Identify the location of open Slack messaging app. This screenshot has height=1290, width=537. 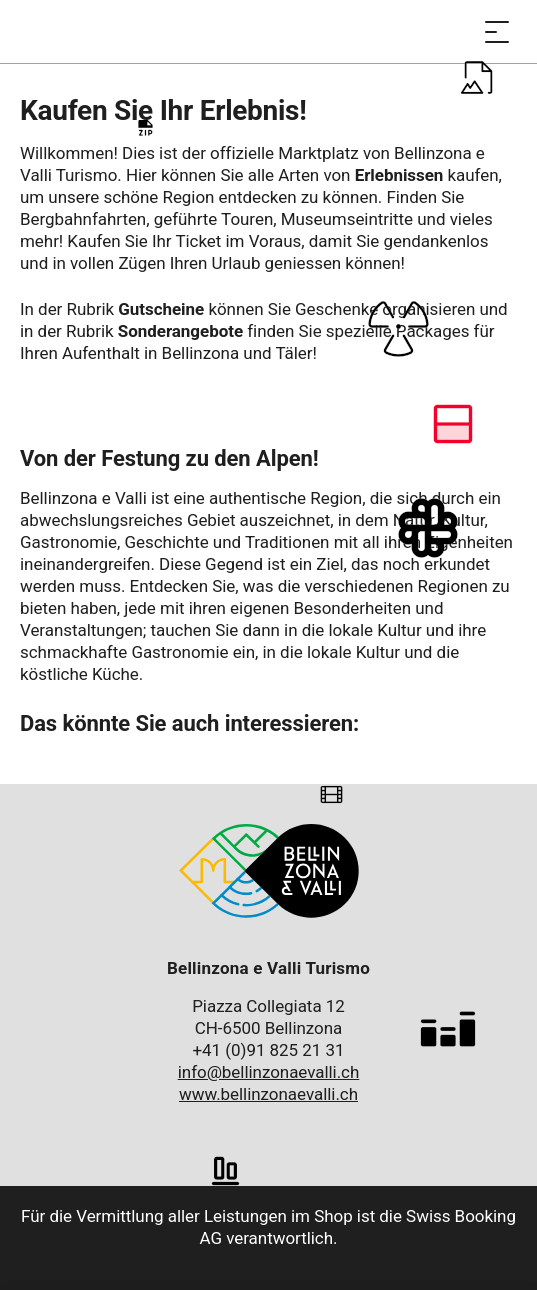
(428, 528).